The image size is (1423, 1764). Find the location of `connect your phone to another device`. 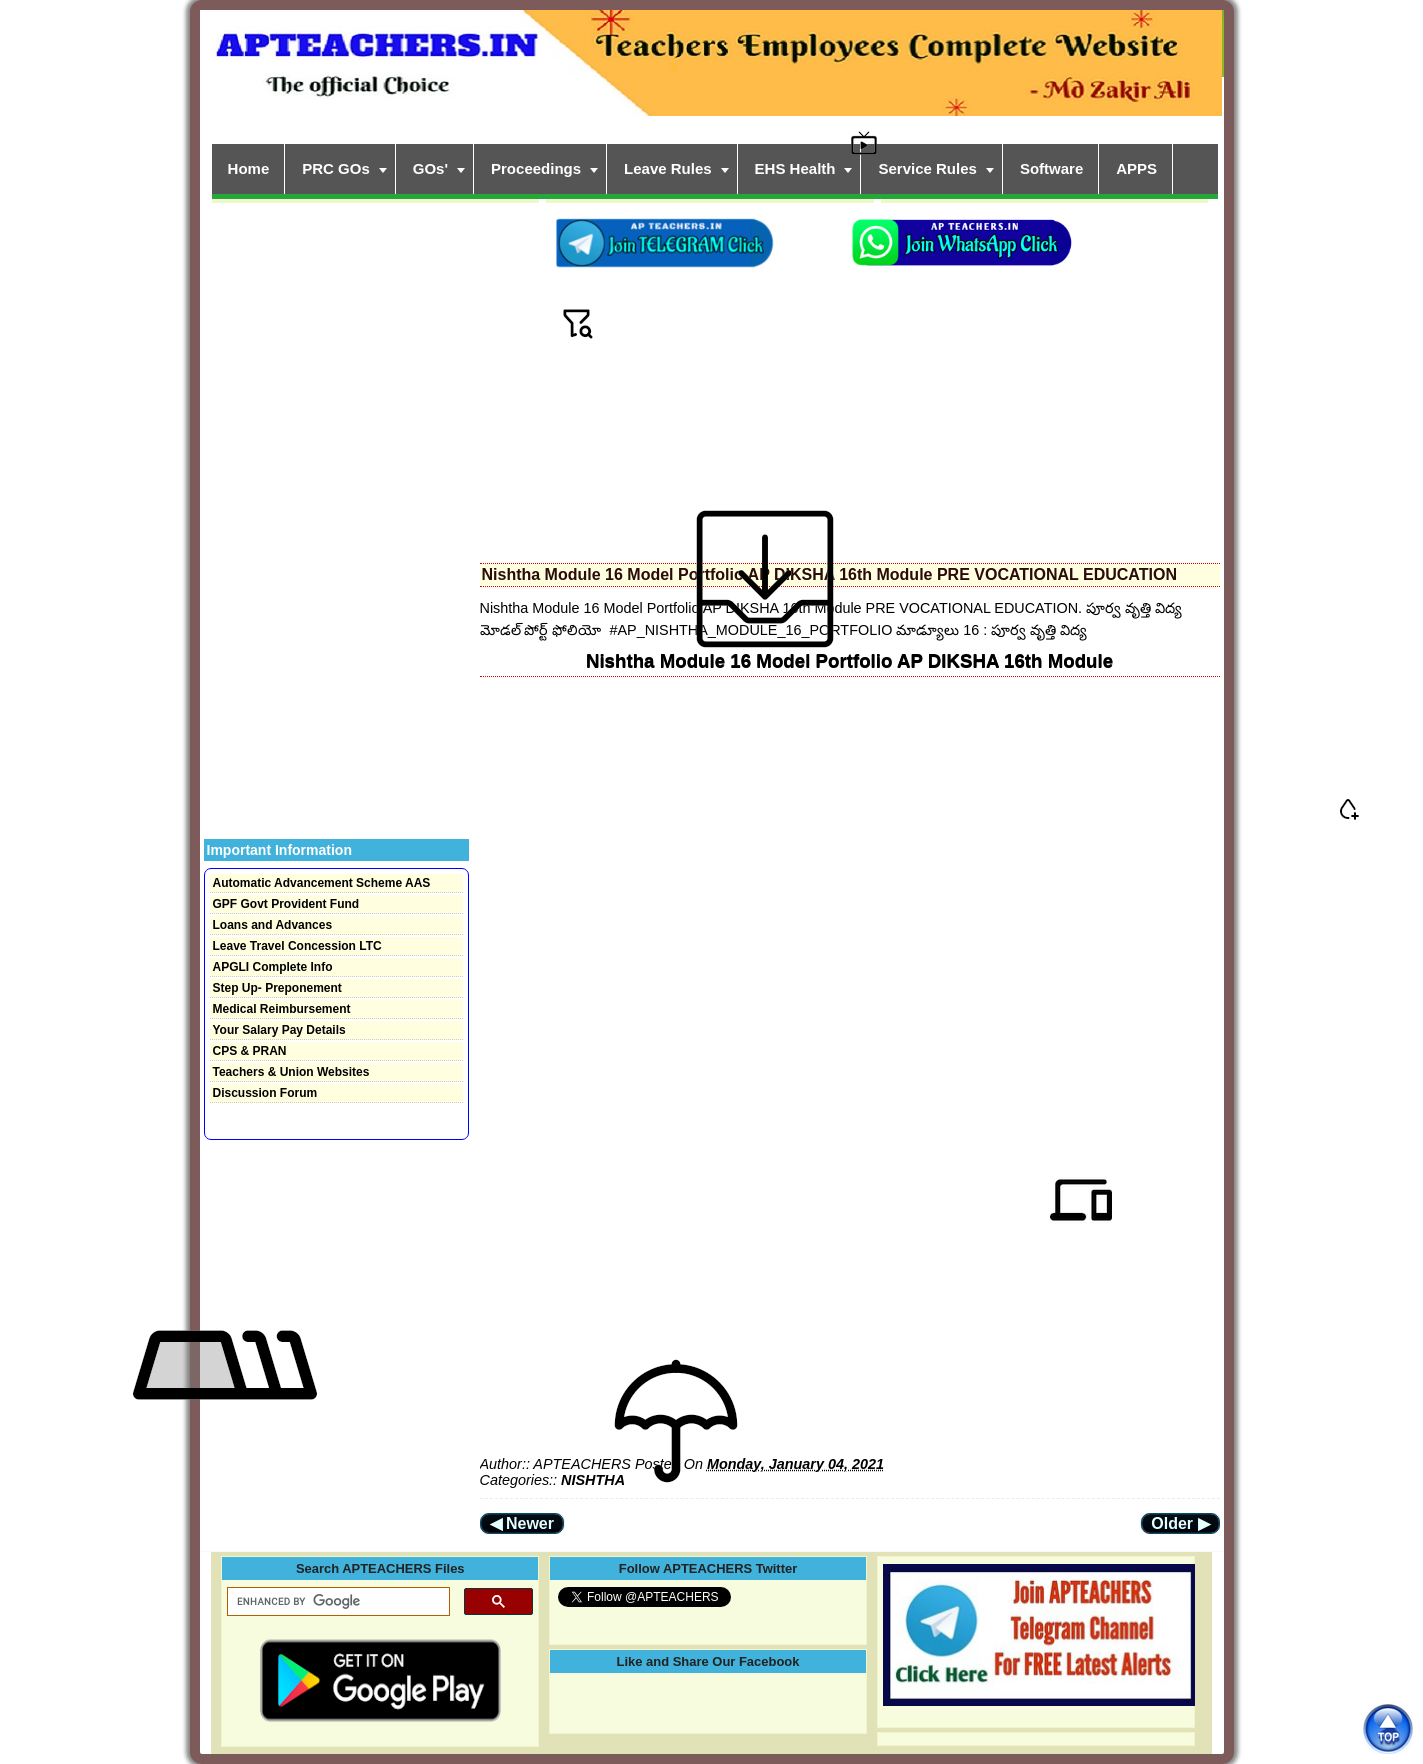

connect your phone to another device is located at coordinates (1081, 1200).